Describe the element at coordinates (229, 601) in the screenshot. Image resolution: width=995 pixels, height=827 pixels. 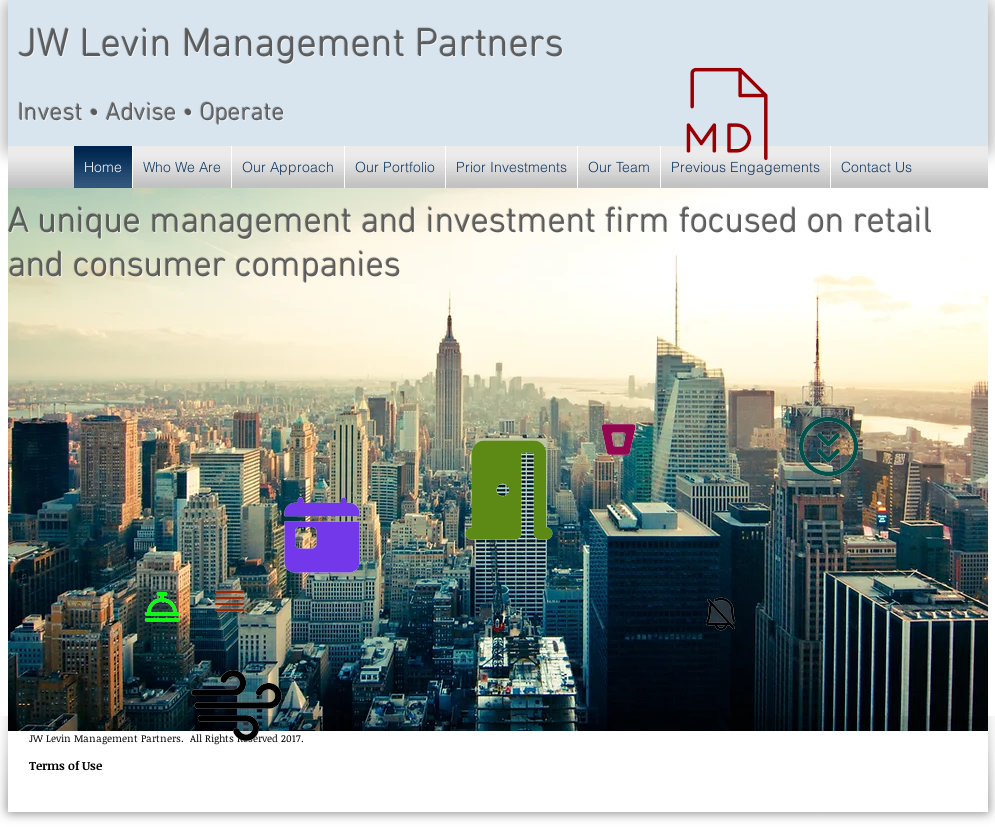
I see `justify text alignment` at that location.